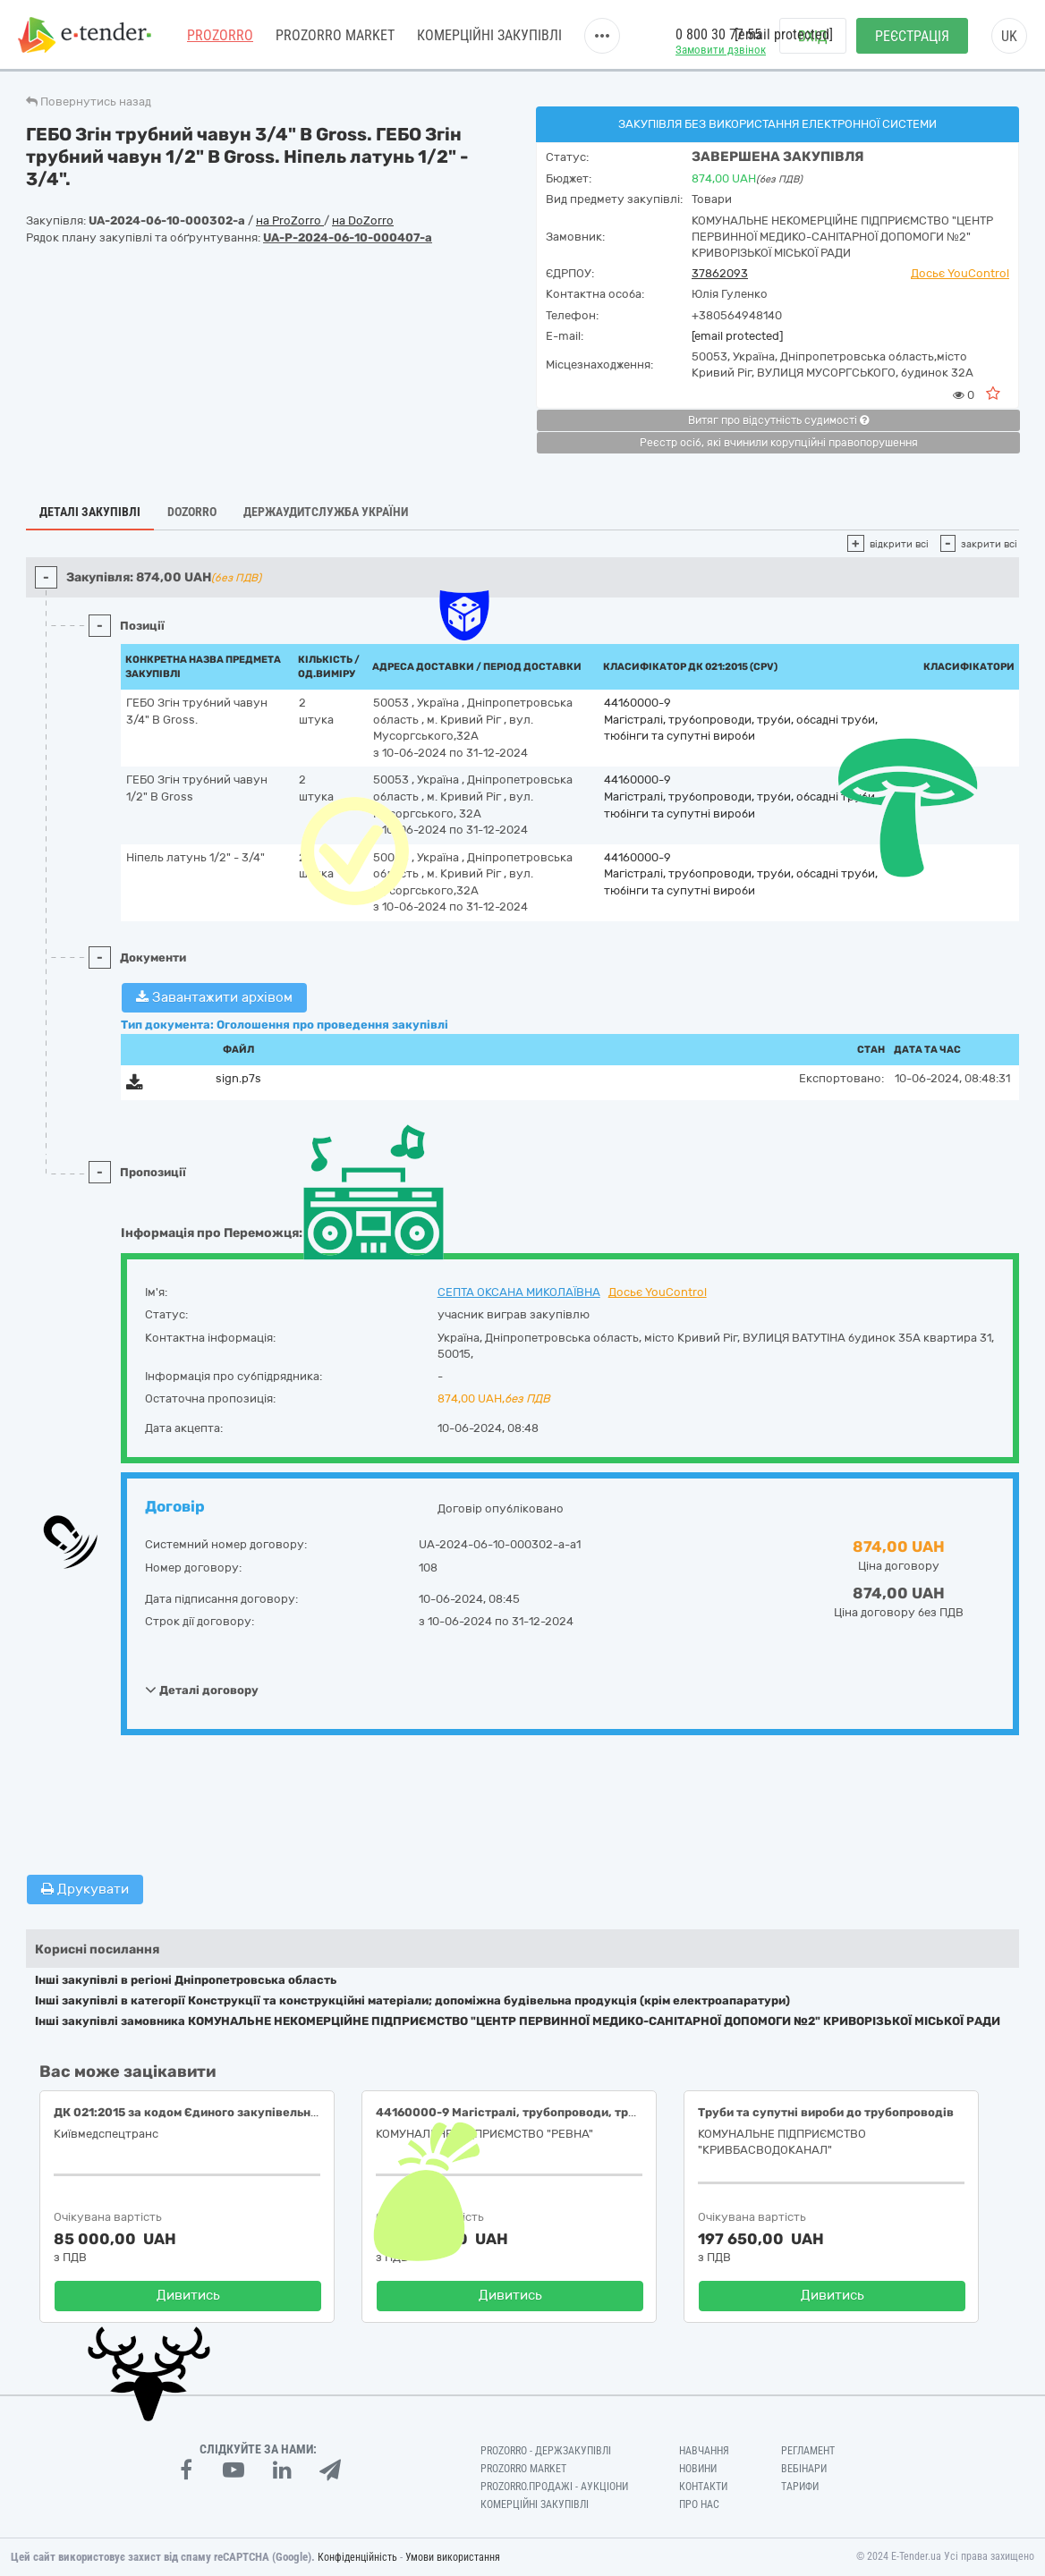 The width and height of the screenshot is (1045, 2576). What do you see at coordinates (149, 2374) in the screenshot?
I see `wildlife or nature category indicator` at bounding box center [149, 2374].